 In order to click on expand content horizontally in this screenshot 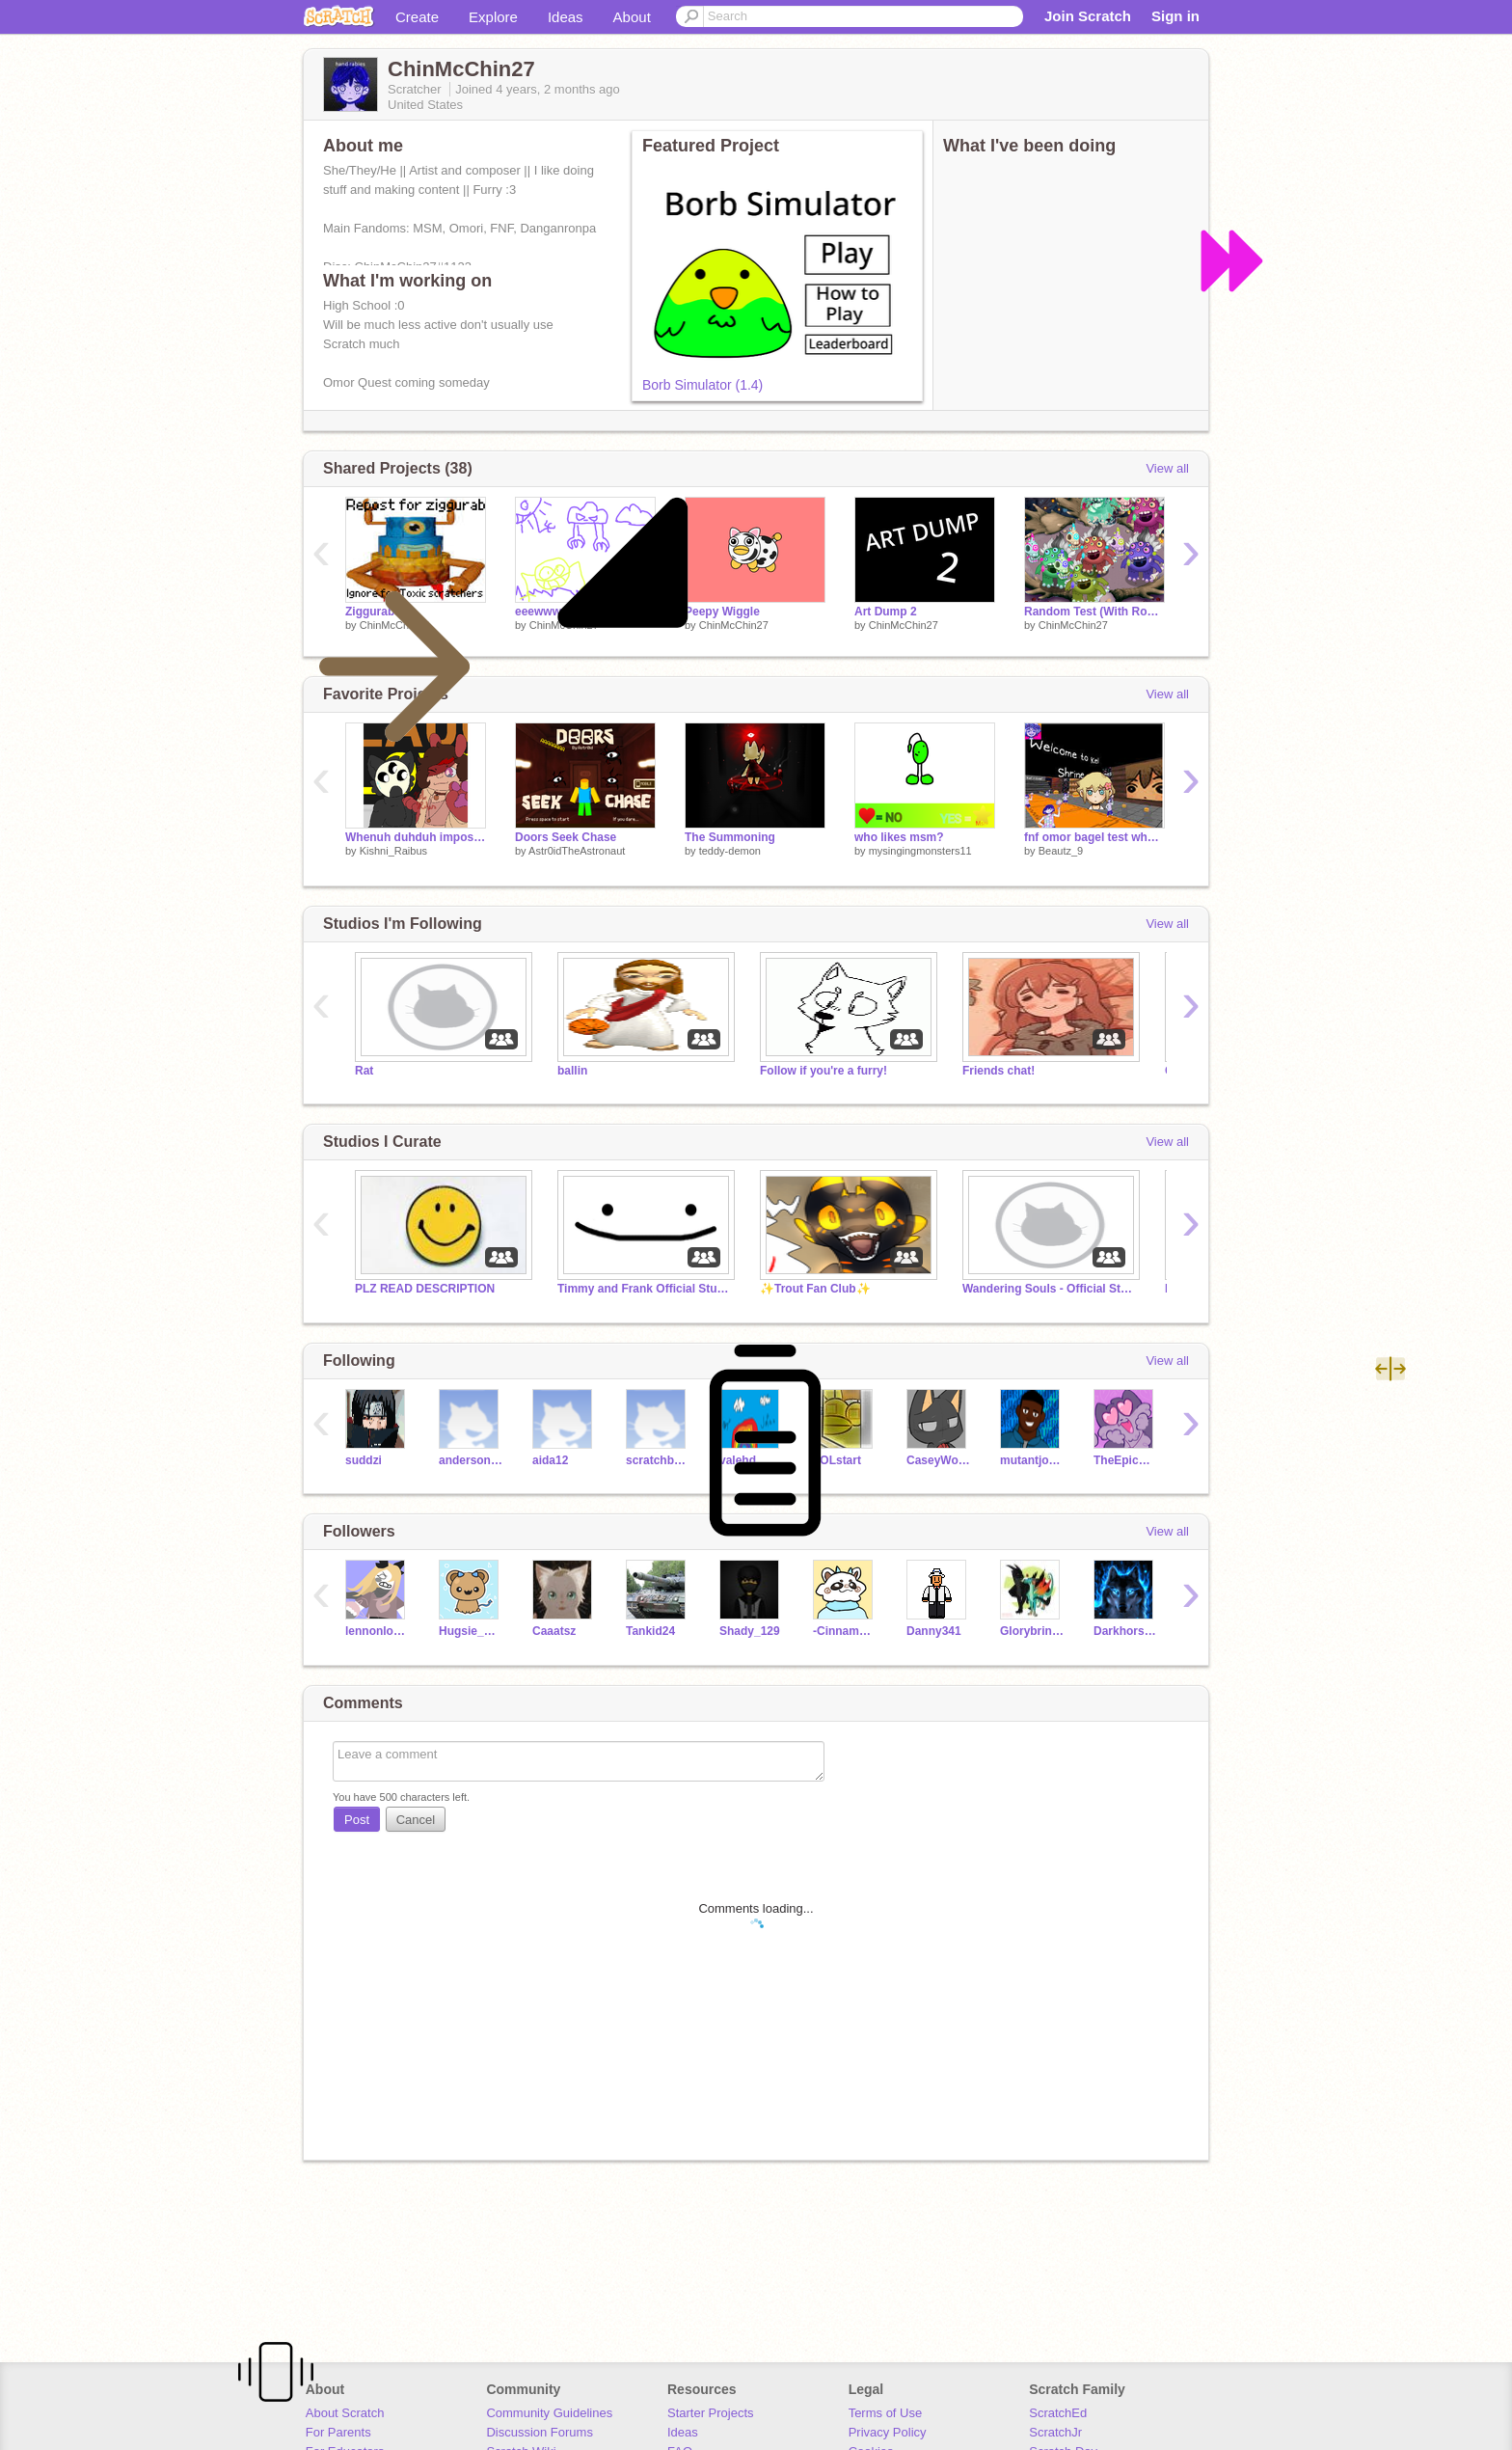, I will do `click(1390, 1369)`.